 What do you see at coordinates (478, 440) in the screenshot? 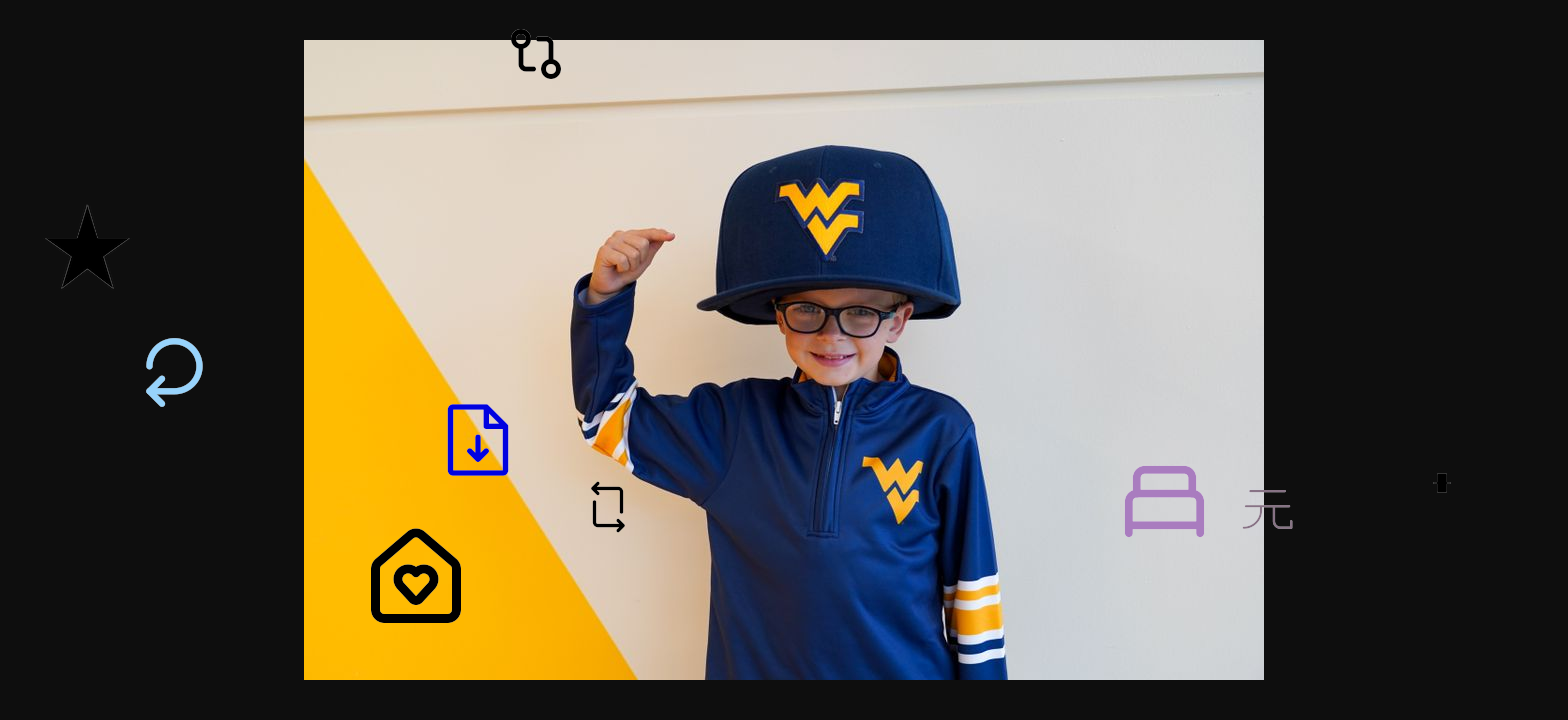
I see `download file` at bounding box center [478, 440].